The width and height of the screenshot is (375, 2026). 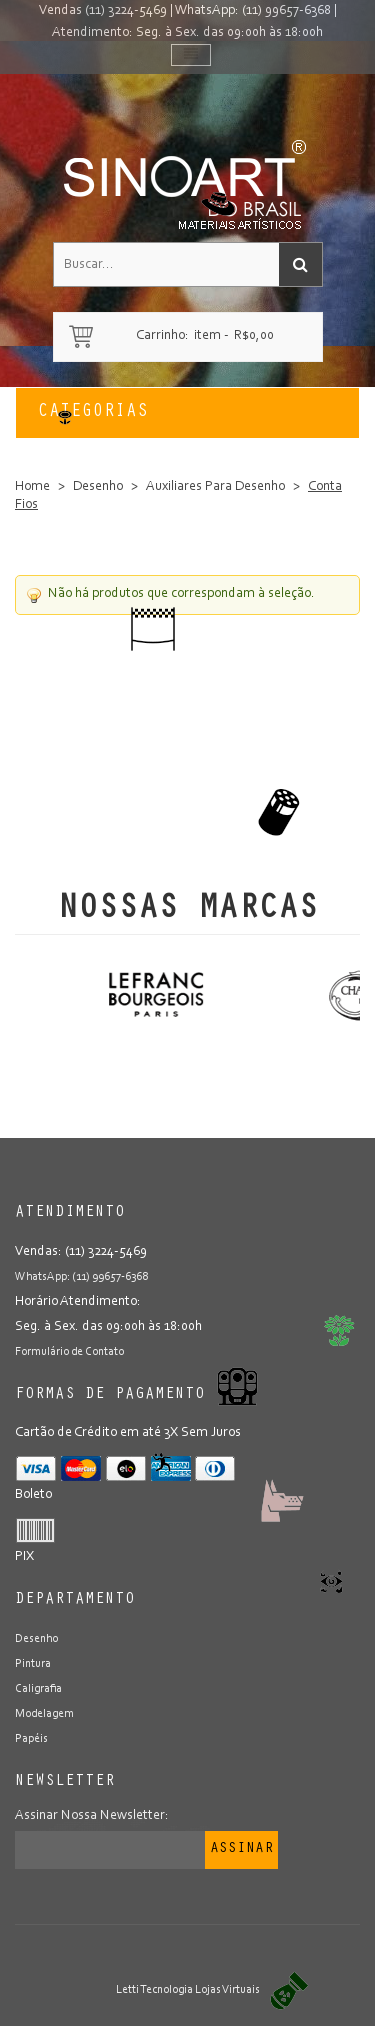 I want to click on access ball throwing or toss-related games, so click(x=162, y=1462).